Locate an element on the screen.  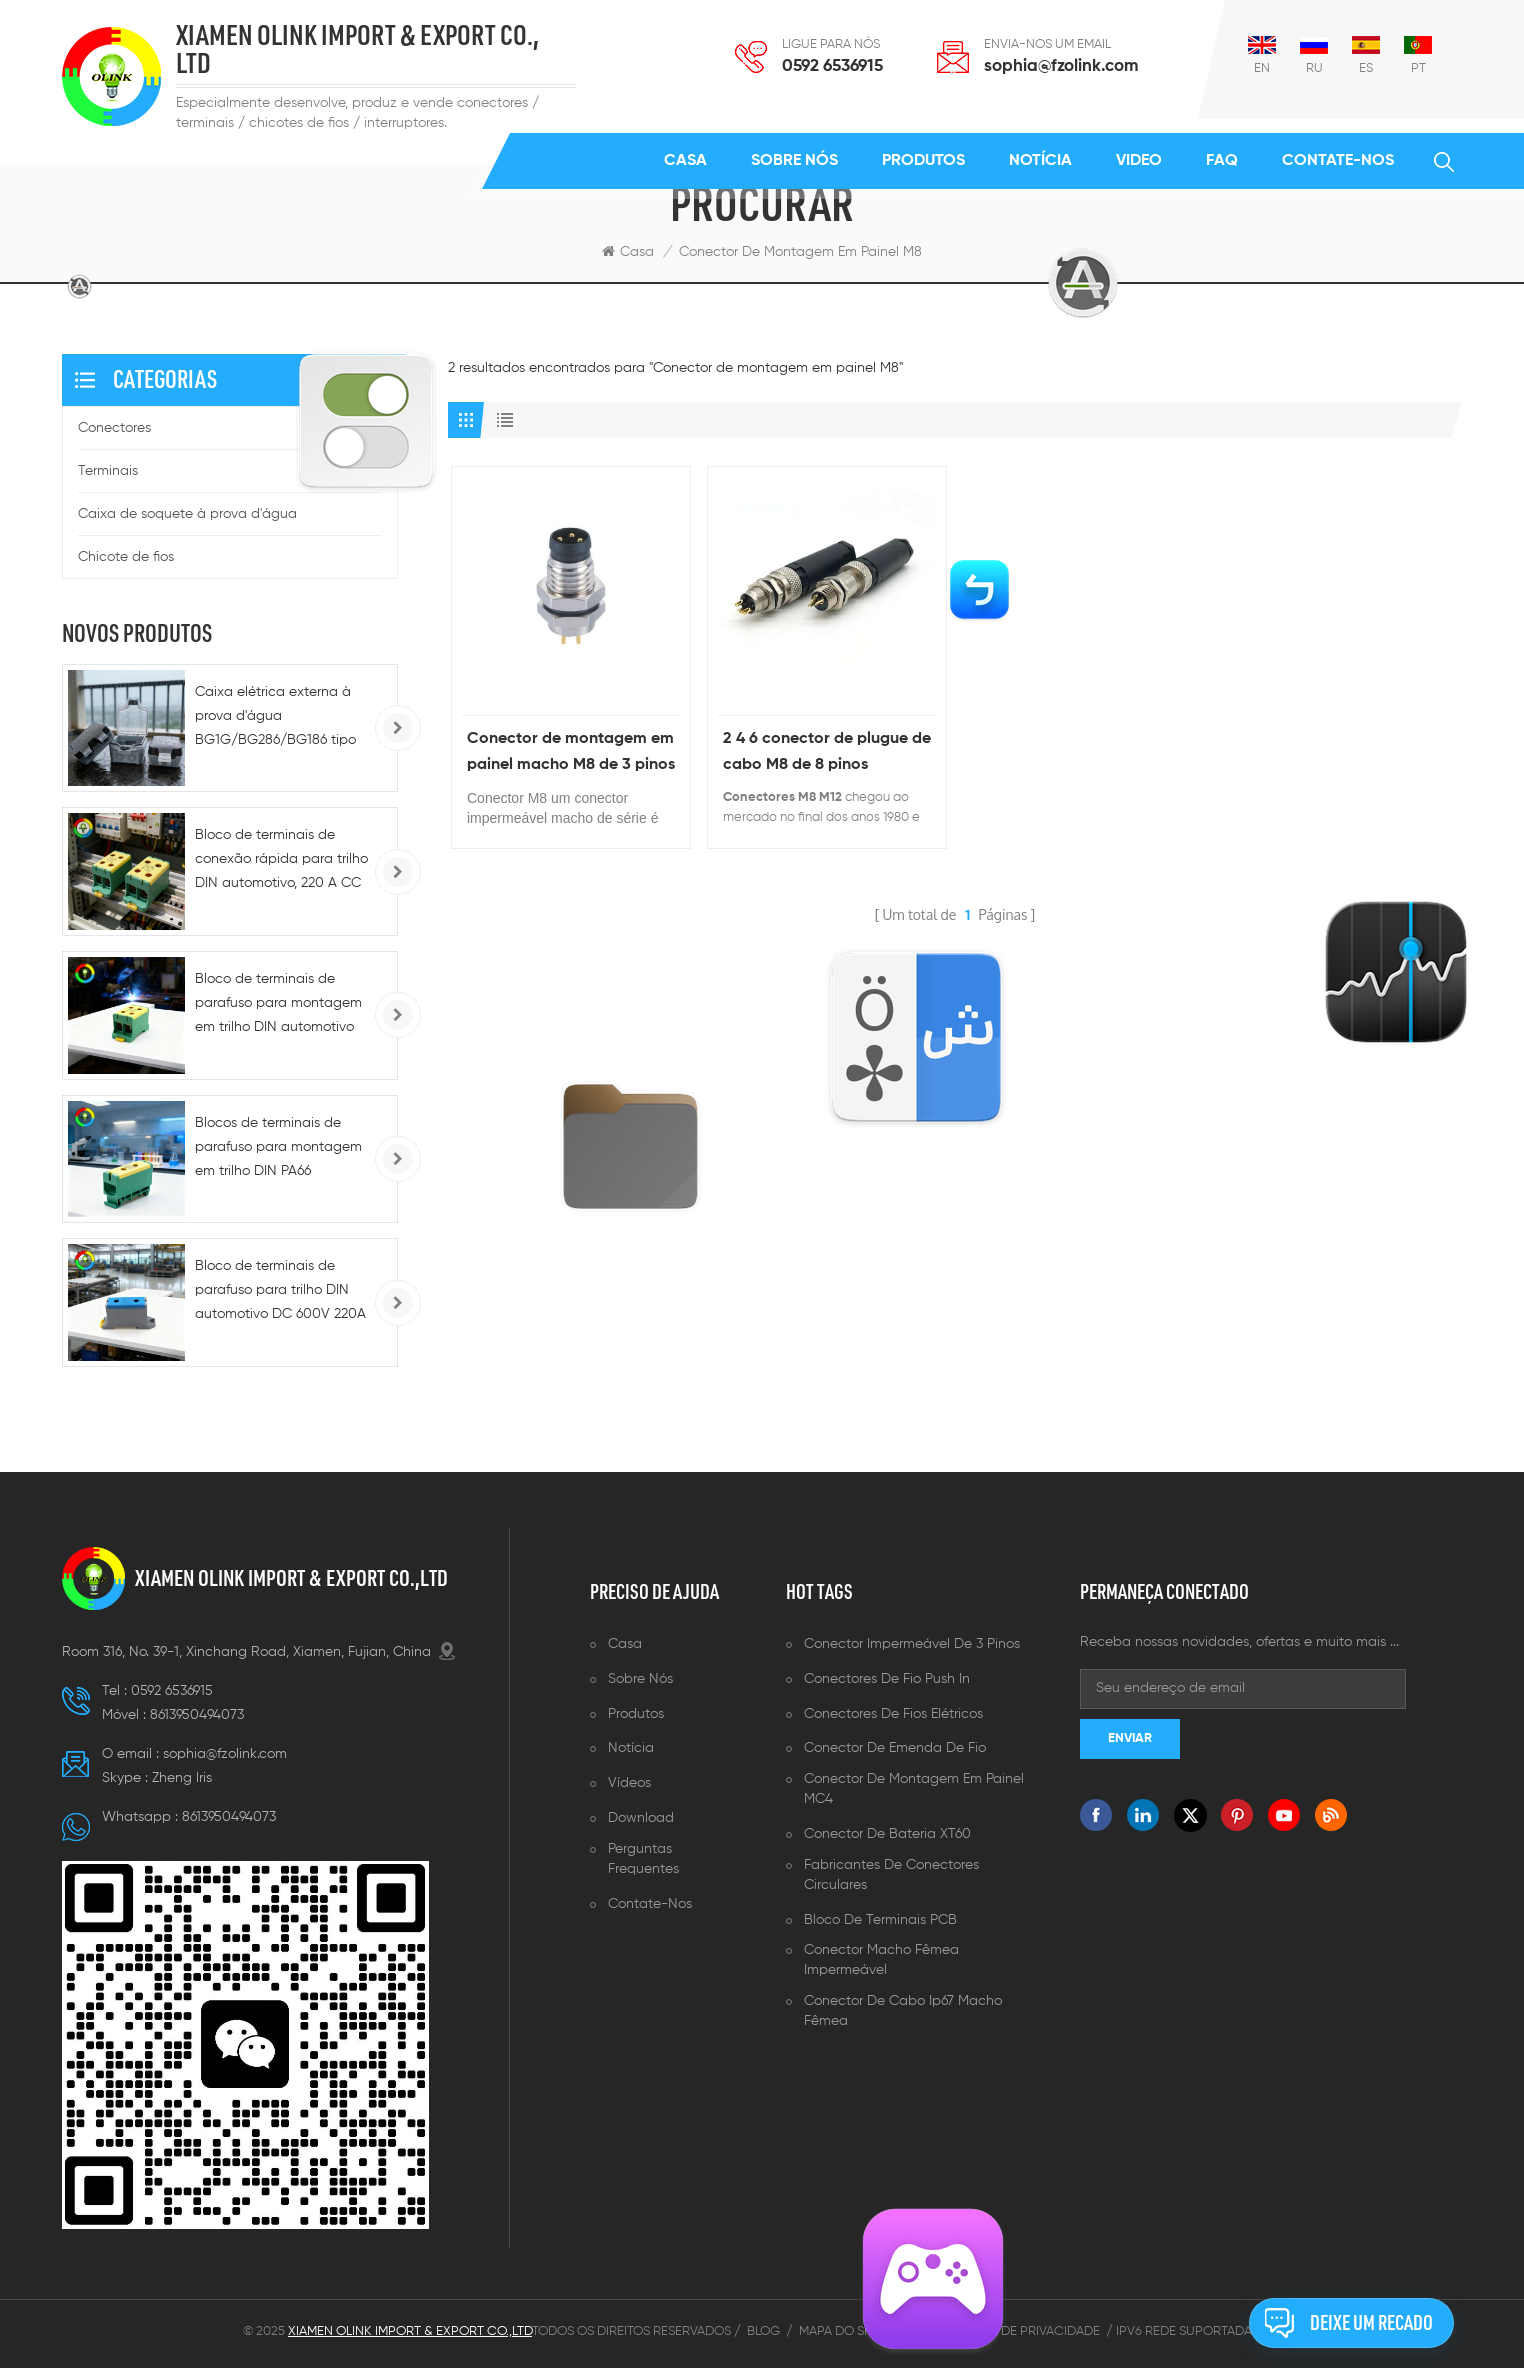
check for available software updates is located at coordinates (1083, 283).